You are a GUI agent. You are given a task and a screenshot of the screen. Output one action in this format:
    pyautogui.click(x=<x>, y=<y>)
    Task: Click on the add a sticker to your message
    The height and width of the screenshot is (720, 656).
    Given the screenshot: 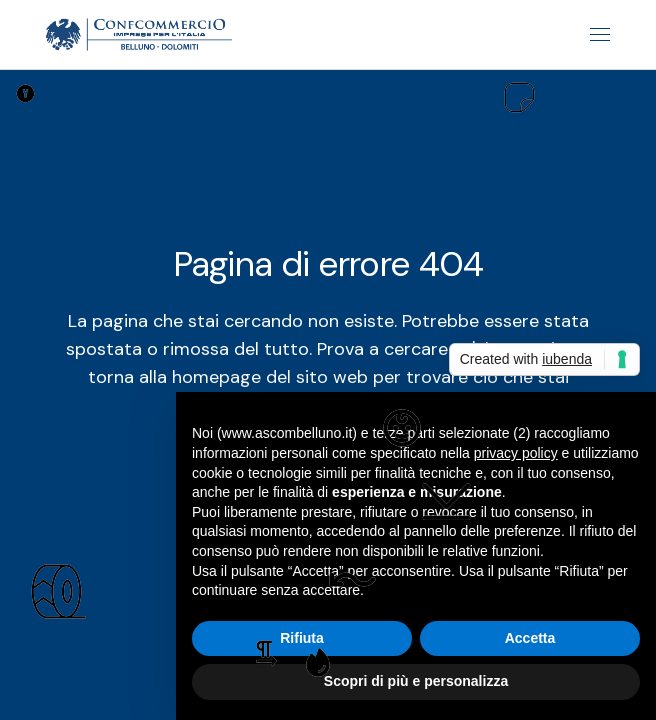 What is the action you would take?
    pyautogui.click(x=519, y=97)
    